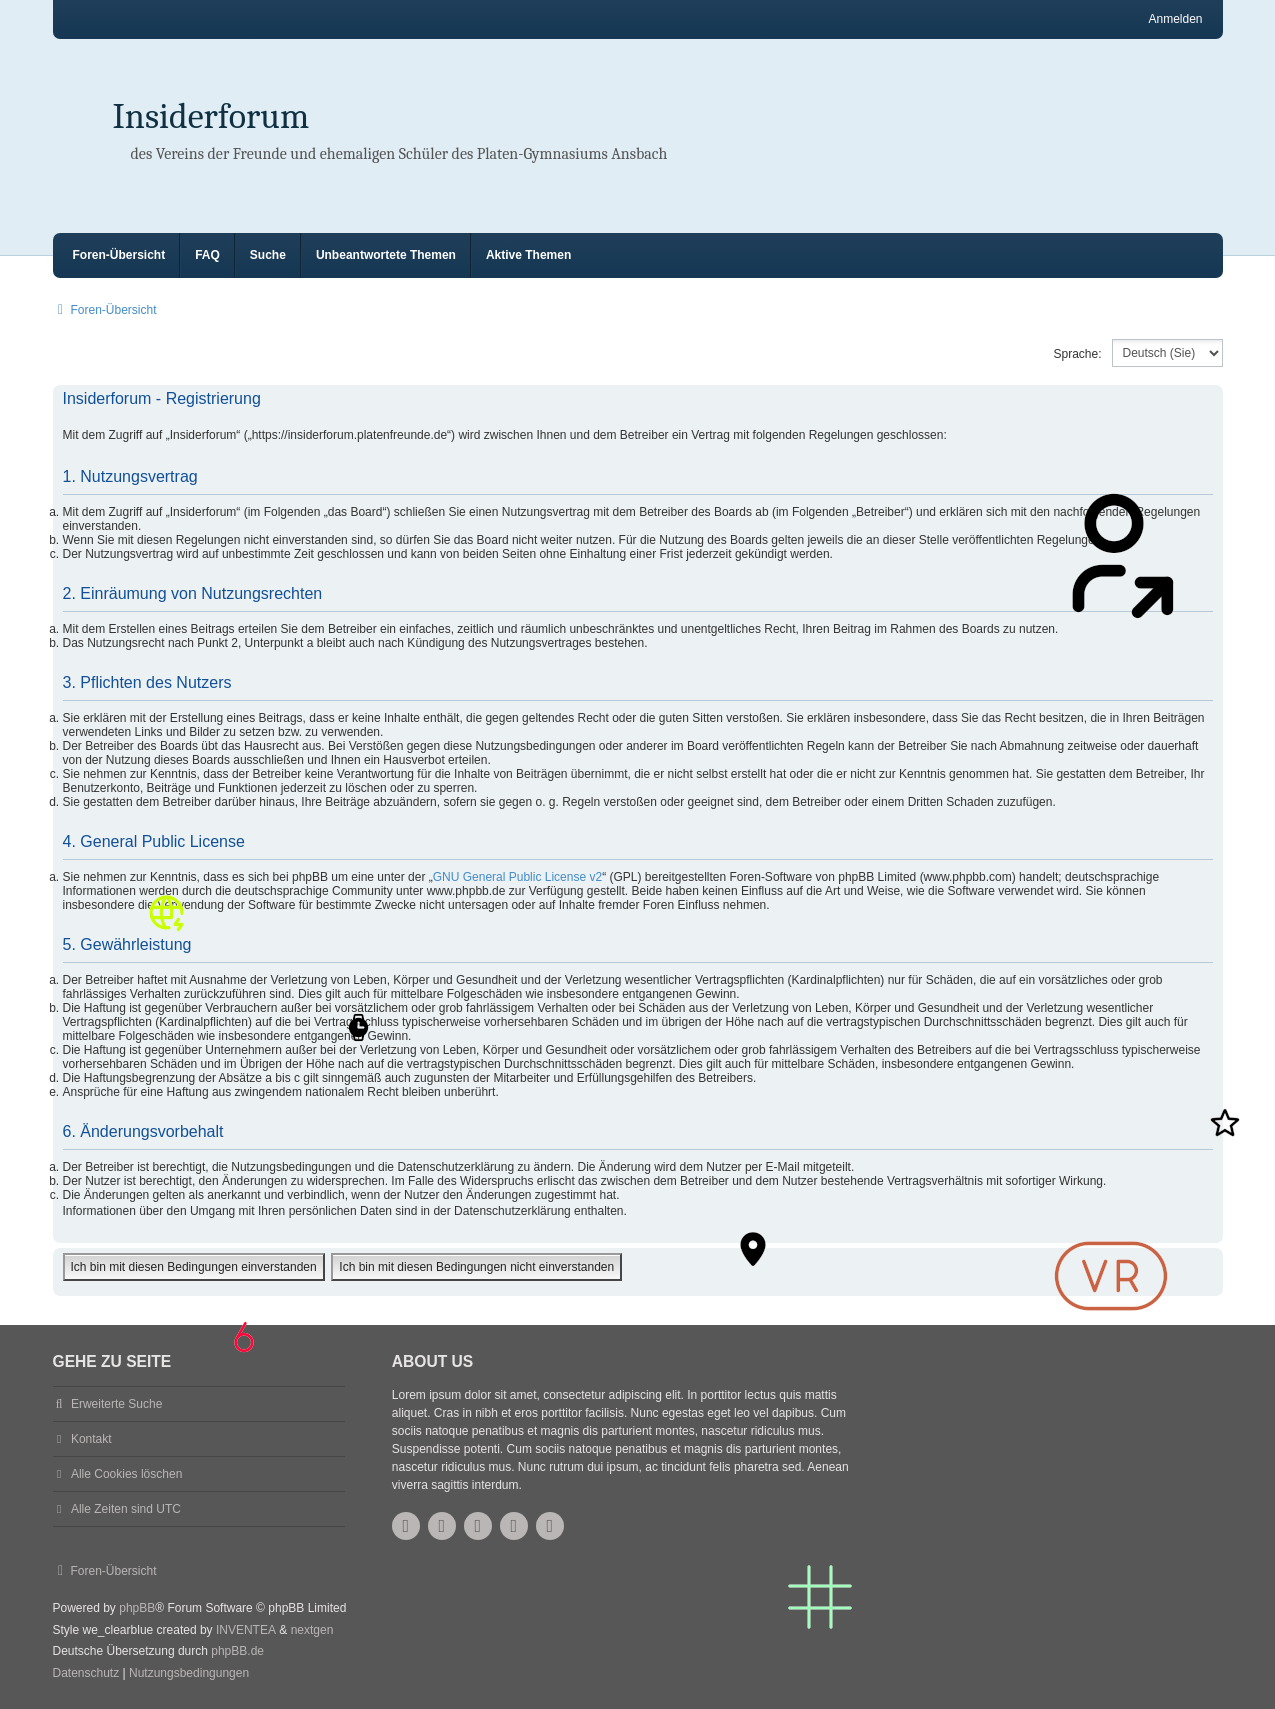 This screenshot has height=1709, width=1275. I want to click on indicates the number six in a list or sequence, so click(244, 1337).